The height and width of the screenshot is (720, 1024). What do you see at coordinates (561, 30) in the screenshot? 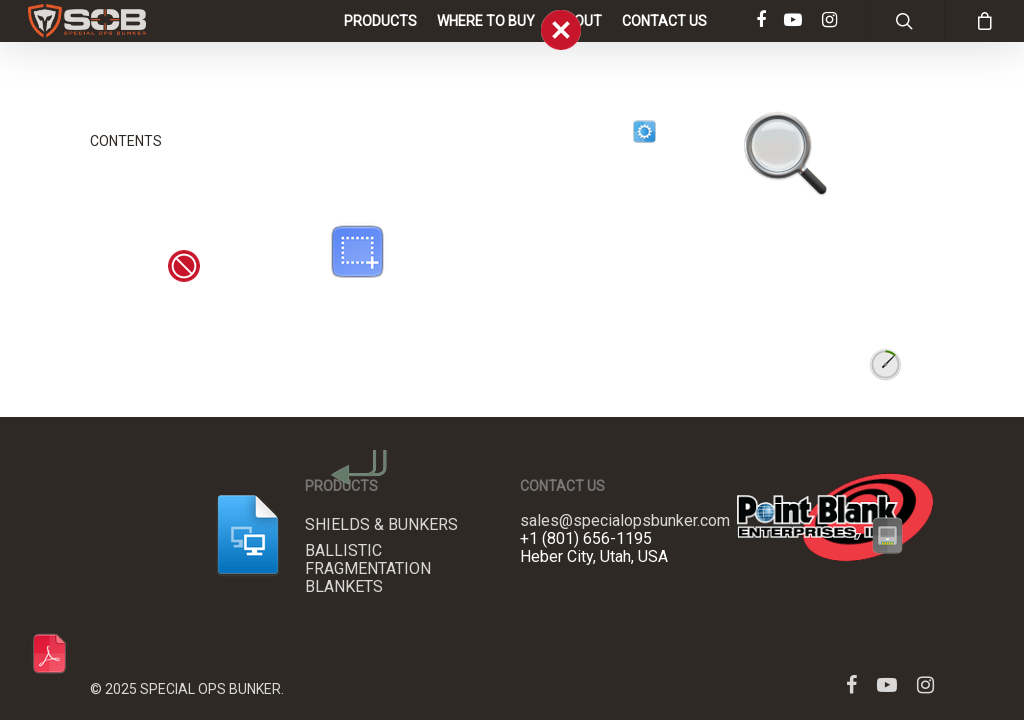
I see `cancel the current action or operation` at bounding box center [561, 30].